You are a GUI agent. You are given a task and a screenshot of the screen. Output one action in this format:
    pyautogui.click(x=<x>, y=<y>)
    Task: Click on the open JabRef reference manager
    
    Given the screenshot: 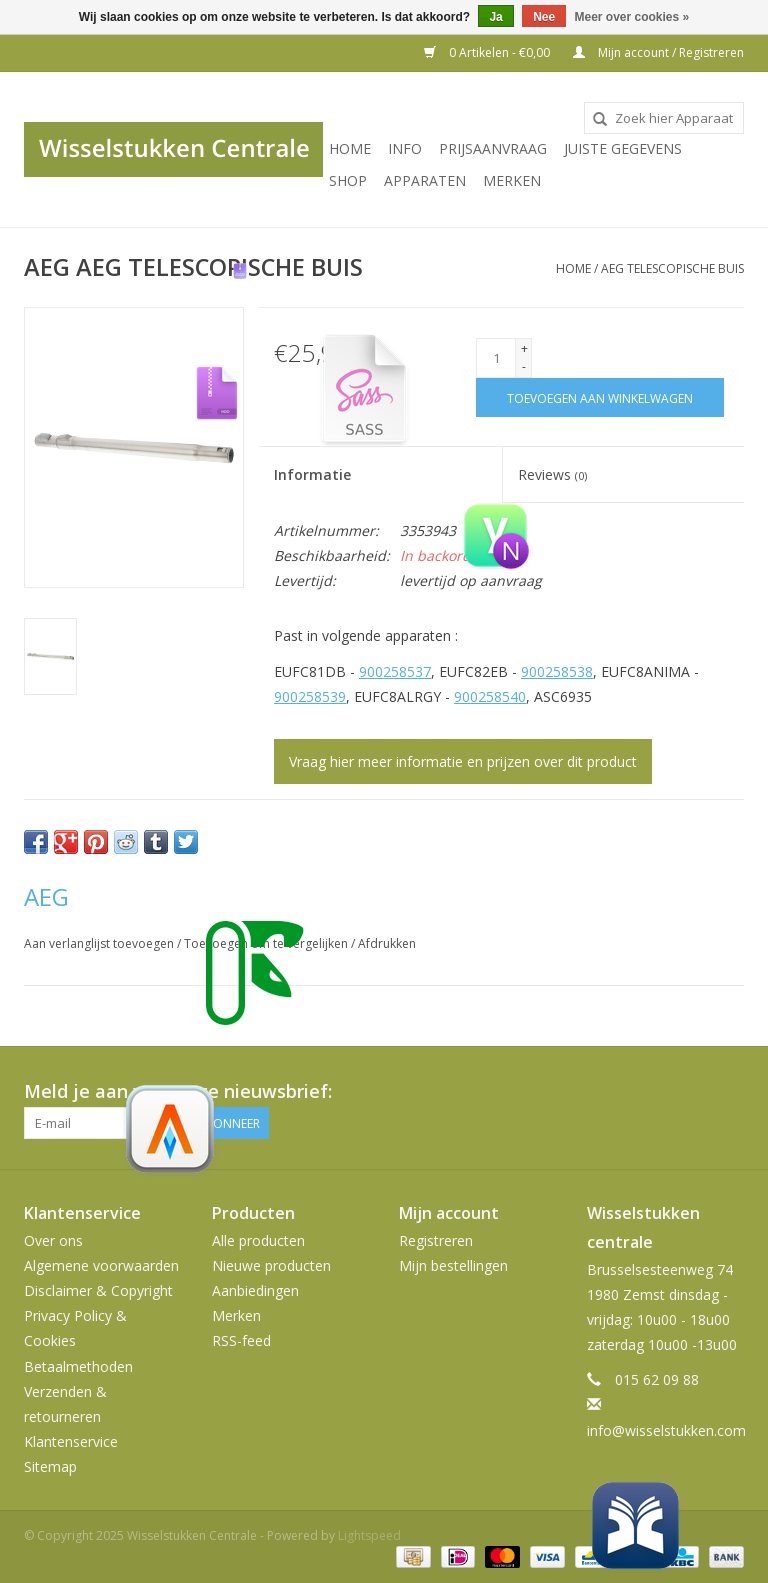 What is the action you would take?
    pyautogui.click(x=635, y=1525)
    